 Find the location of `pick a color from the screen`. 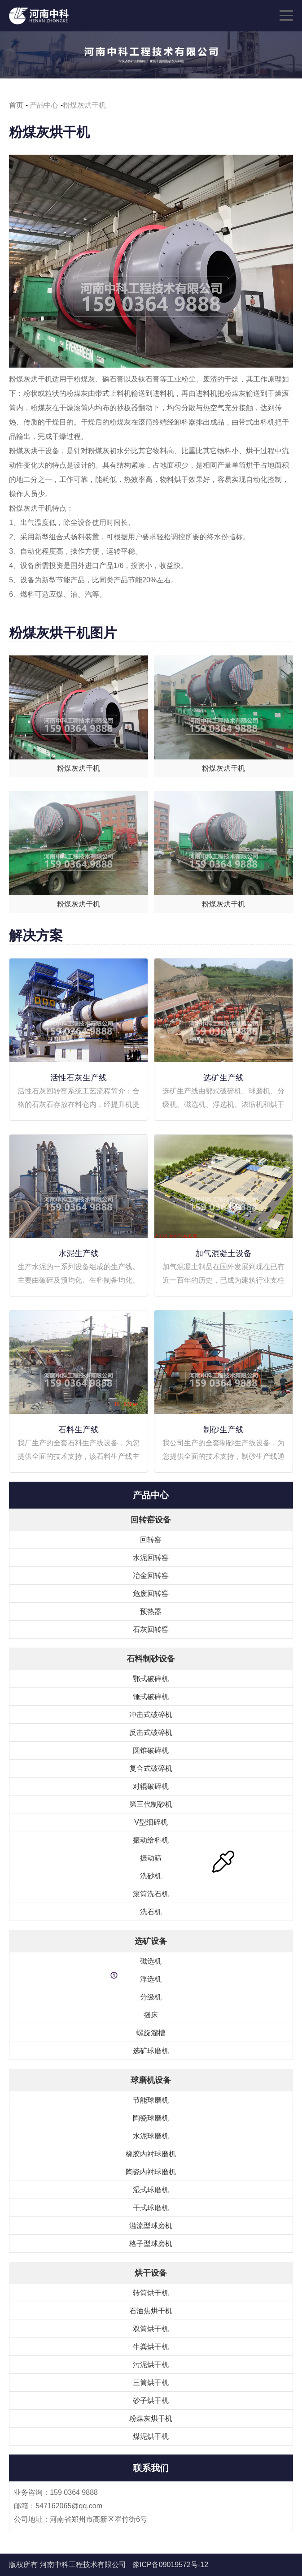

pick a color from the screen is located at coordinates (223, 1861).